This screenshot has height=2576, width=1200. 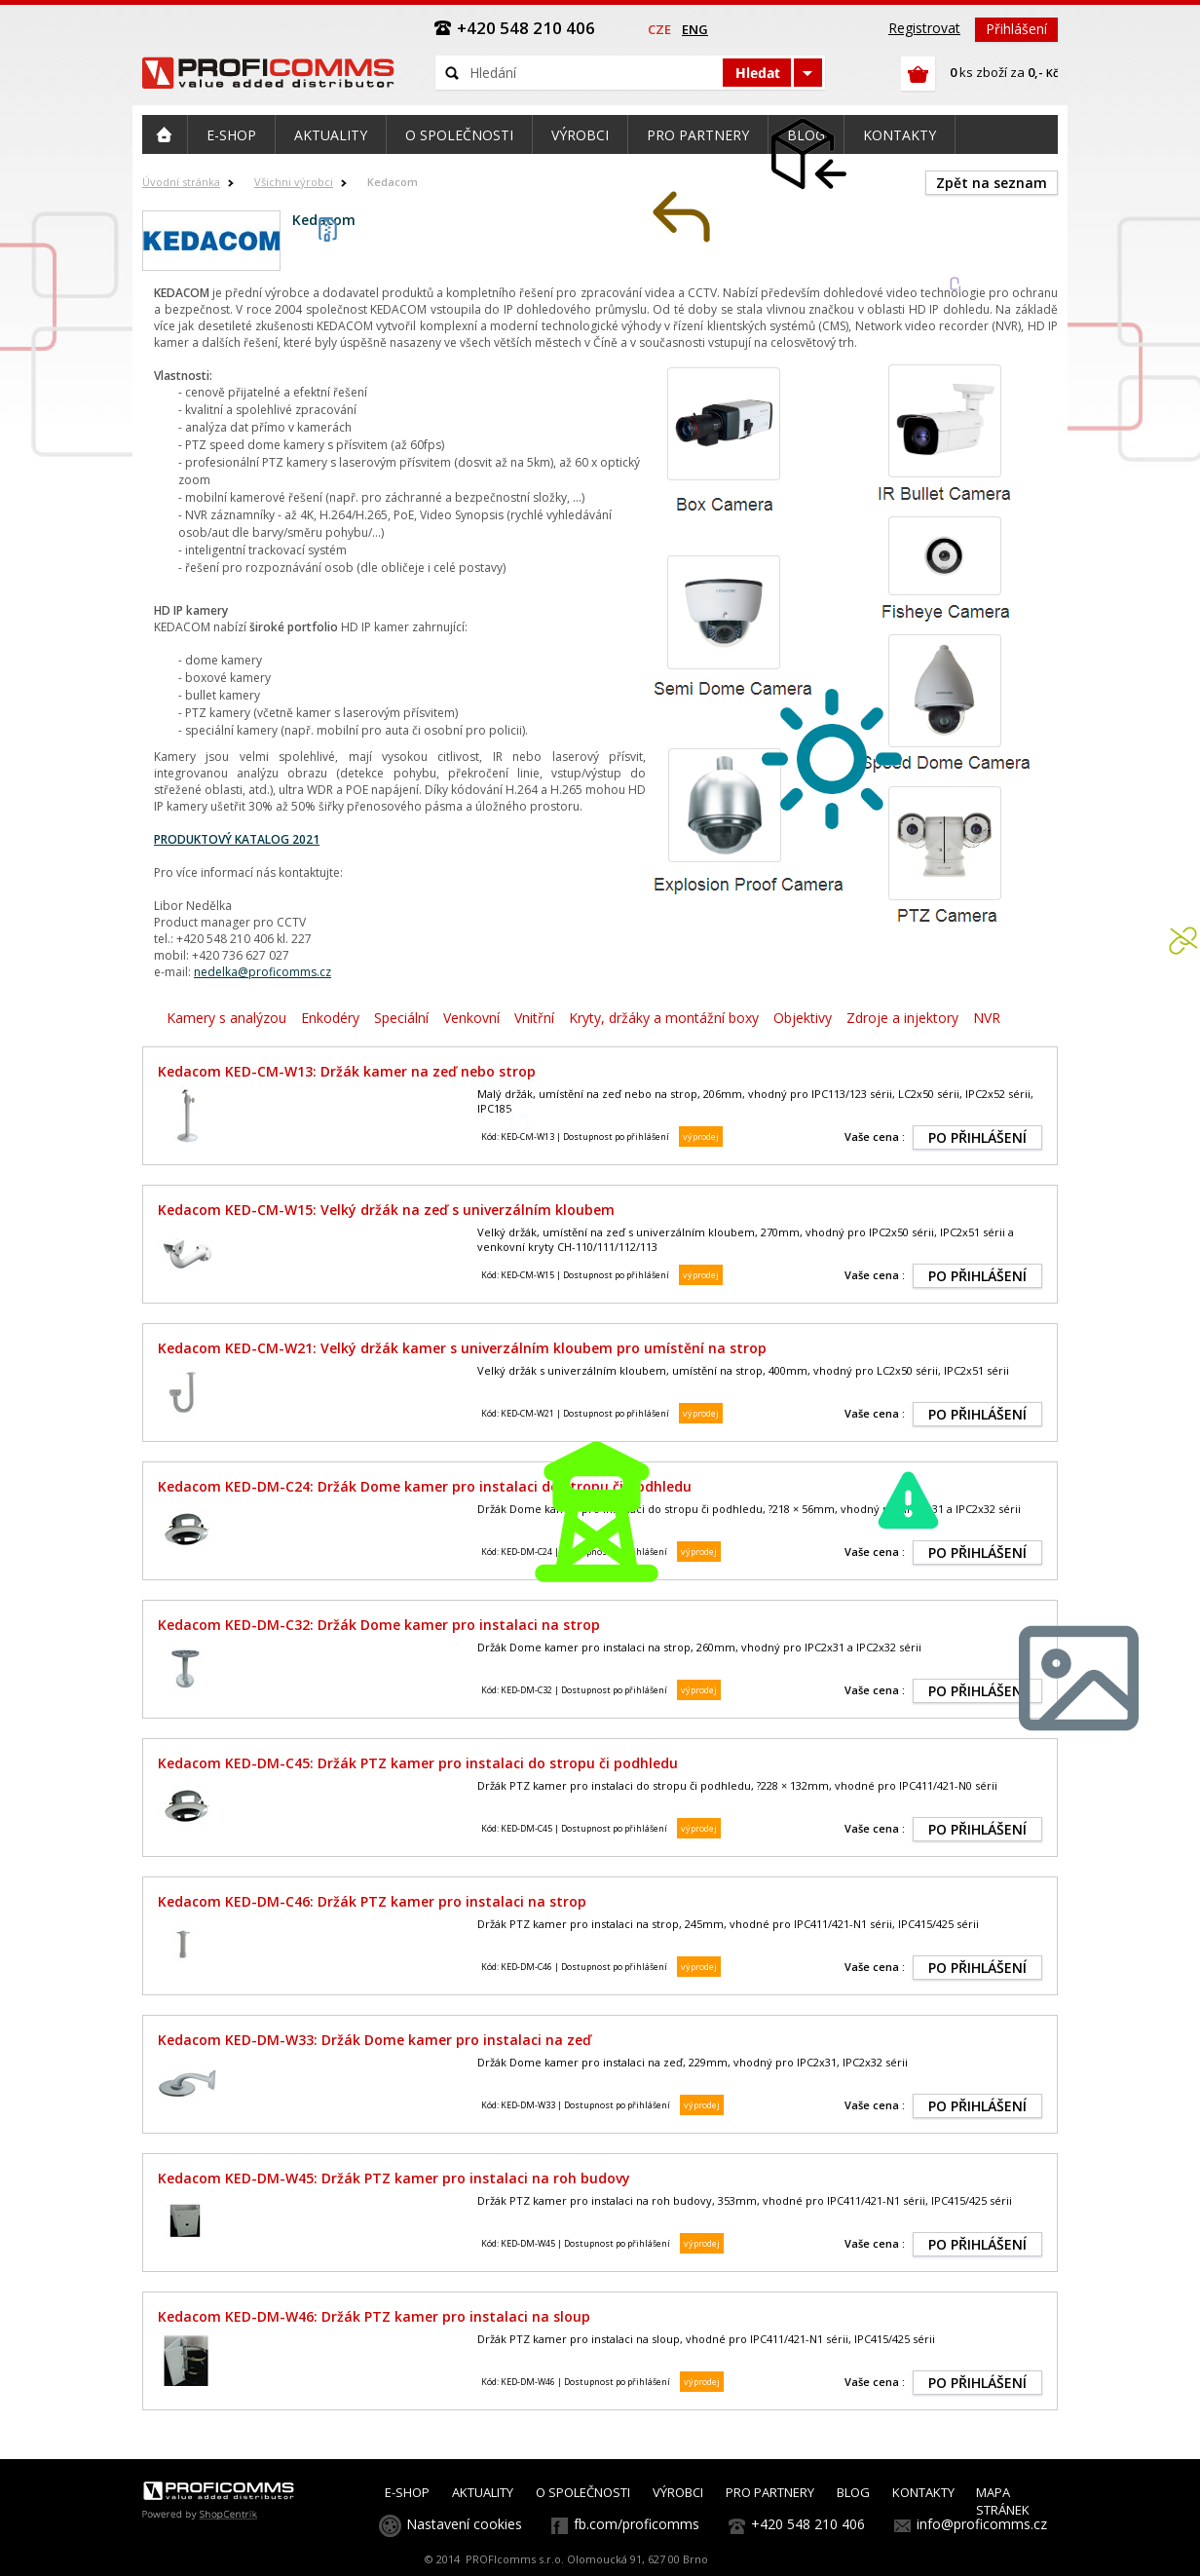 What do you see at coordinates (681, 217) in the screenshot?
I see `reply to a message or comment` at bounding box center [681, 217].